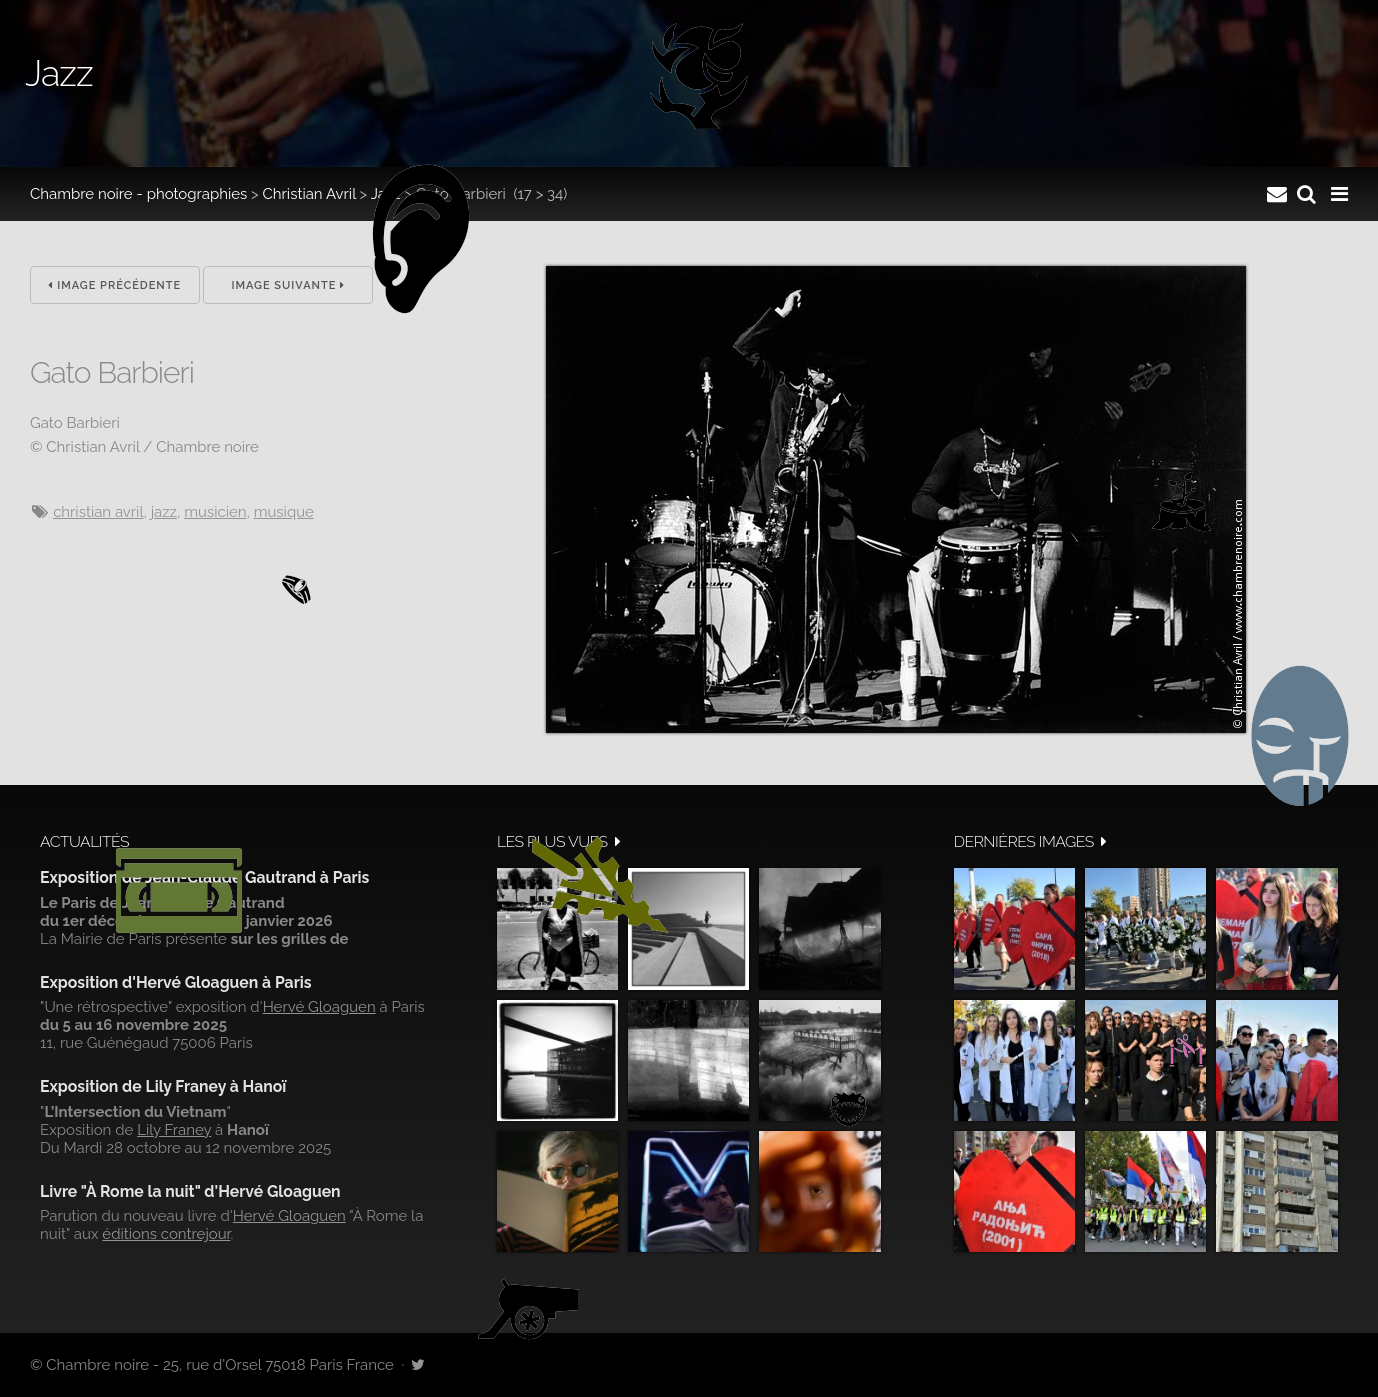 Image resolution: width=1378 pixels, height=1397 pixels. What do you see at coordinates (296, 589) in the screenshot?
I see `equip a power ring item` at bounding box center [296, 589].